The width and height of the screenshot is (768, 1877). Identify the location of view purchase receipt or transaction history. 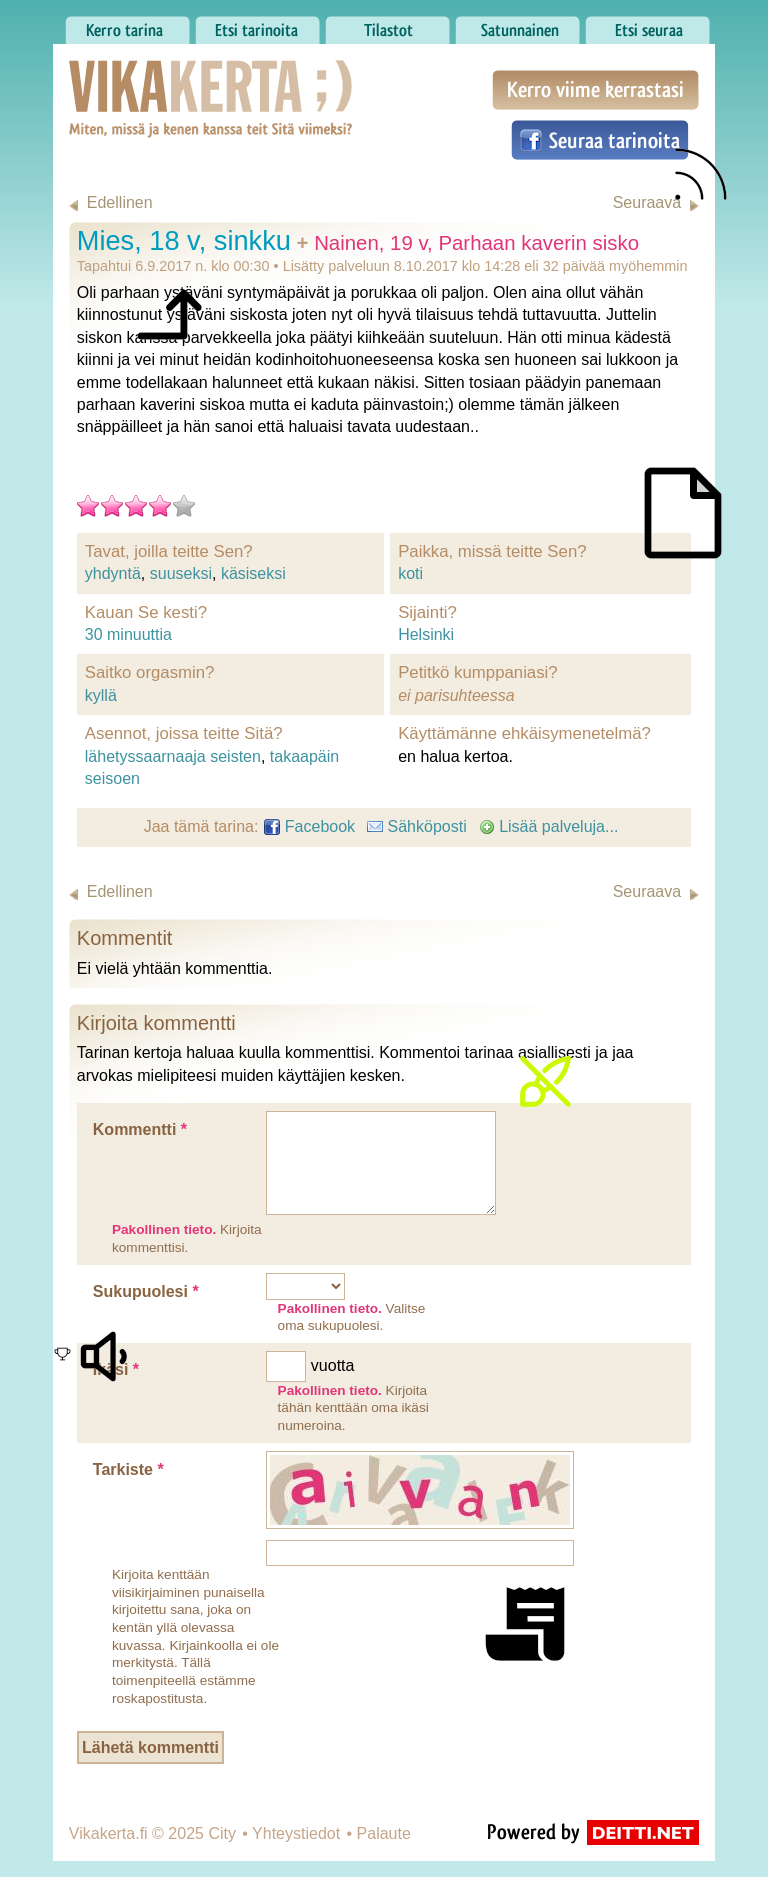
(525, 1624).